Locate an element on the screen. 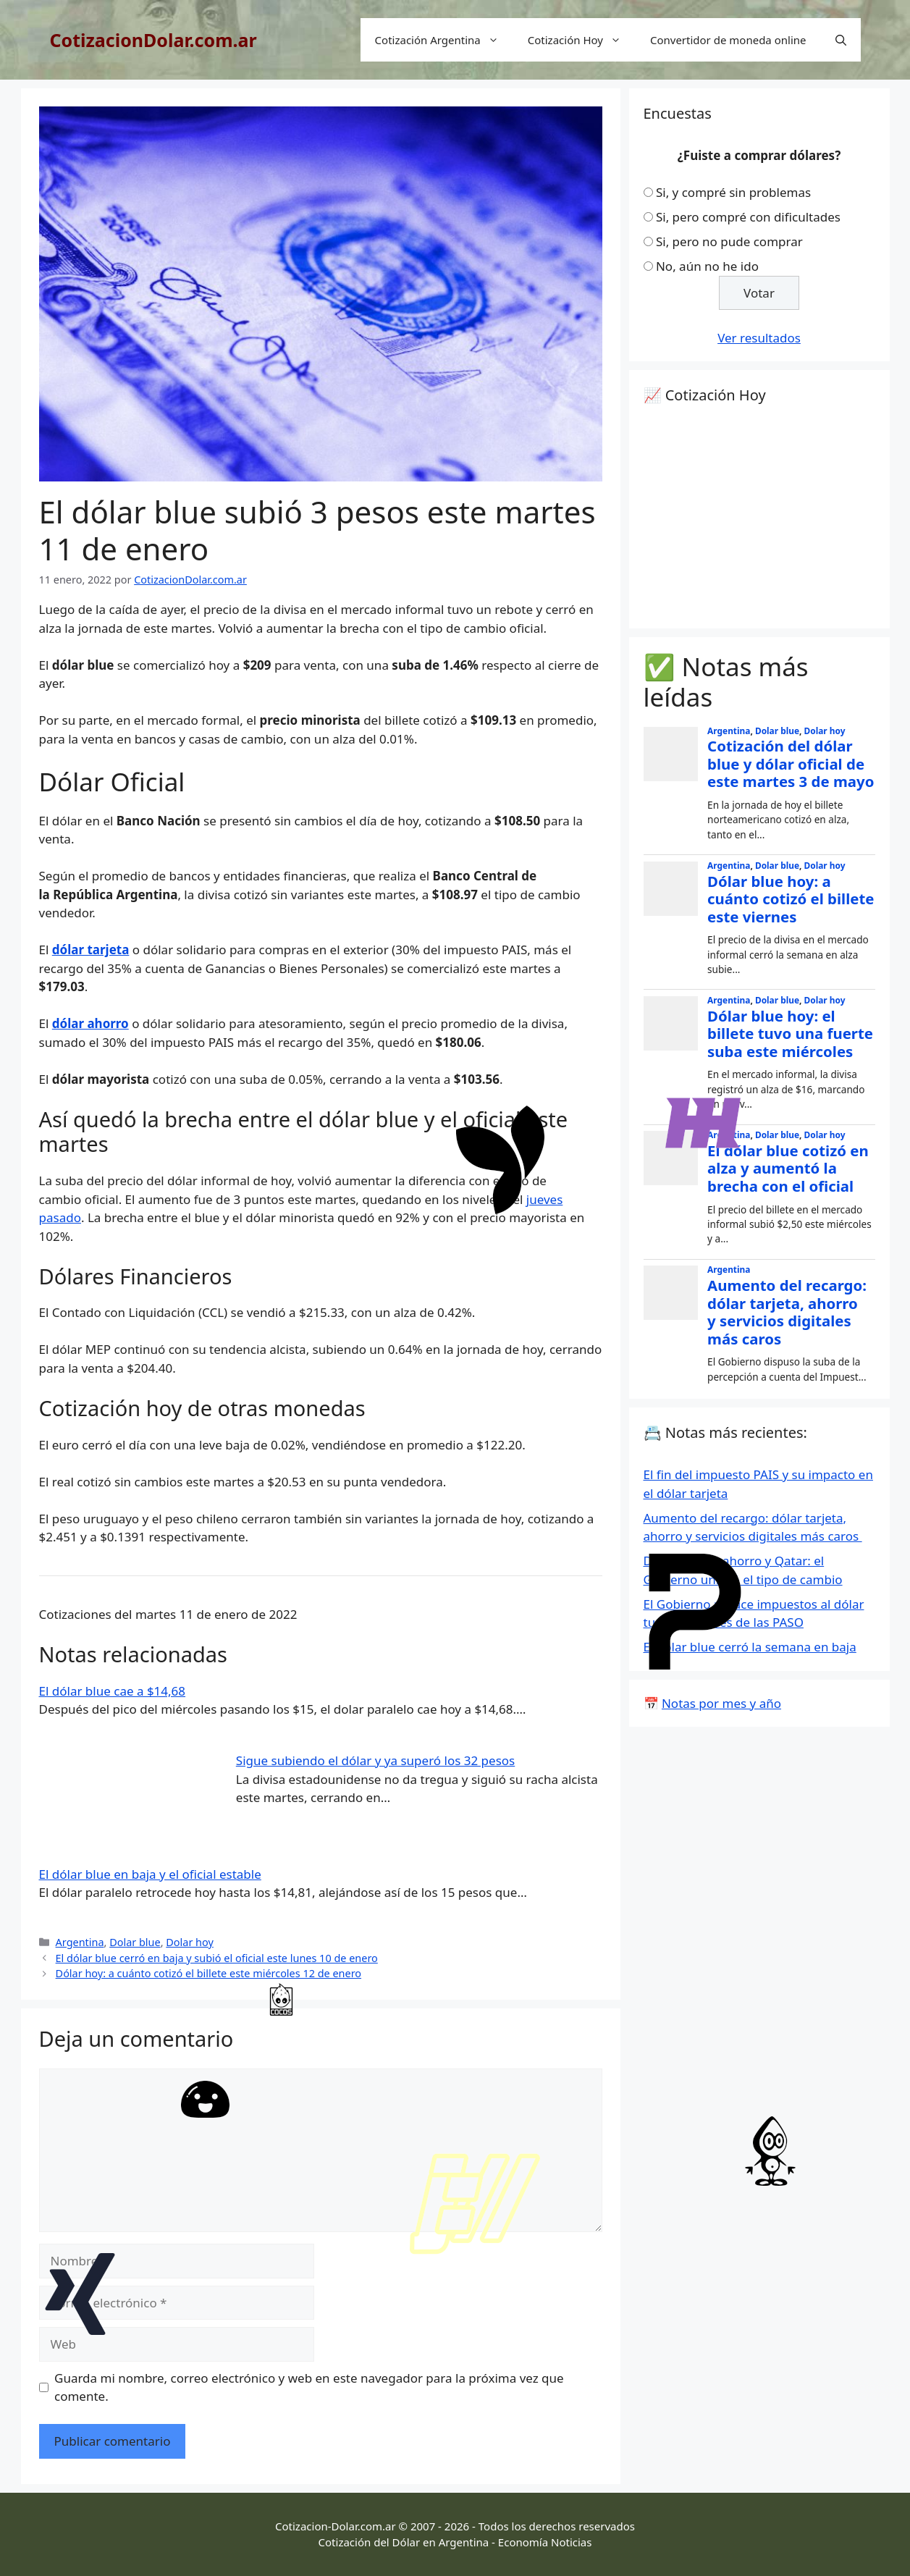  eclipse jetty web server logo is located at coordinates (475, 2204).